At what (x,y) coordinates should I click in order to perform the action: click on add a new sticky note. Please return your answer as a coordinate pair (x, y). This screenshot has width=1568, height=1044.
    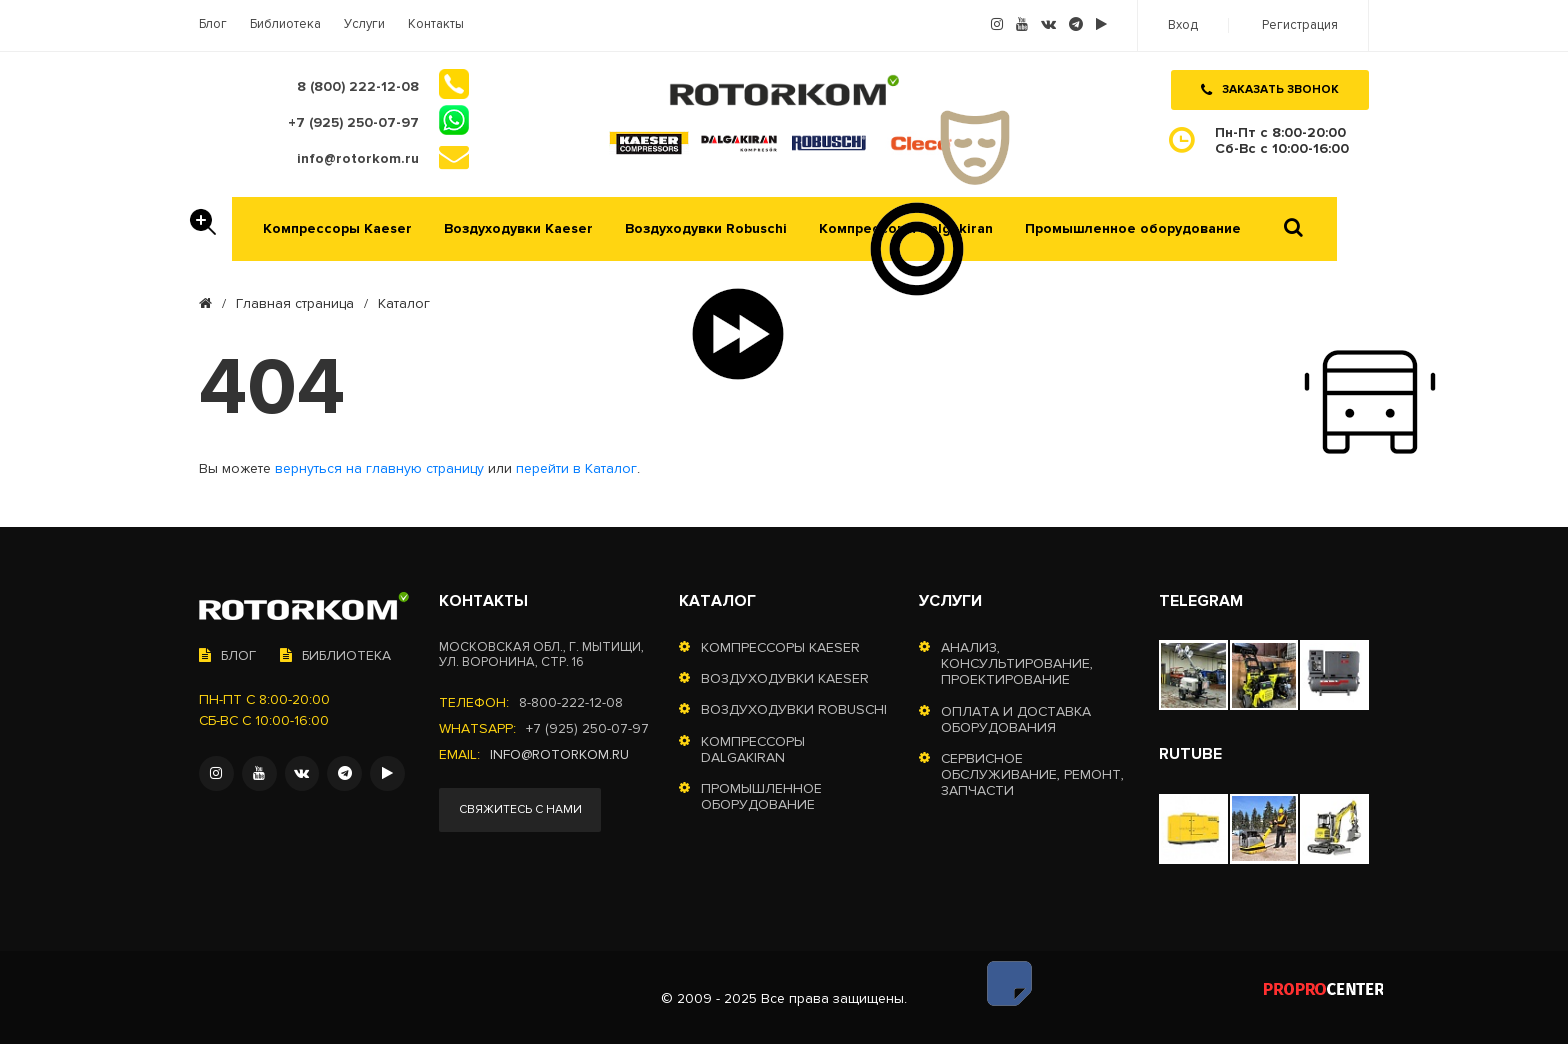
    Looking at the image, I should click on (1009, 983).